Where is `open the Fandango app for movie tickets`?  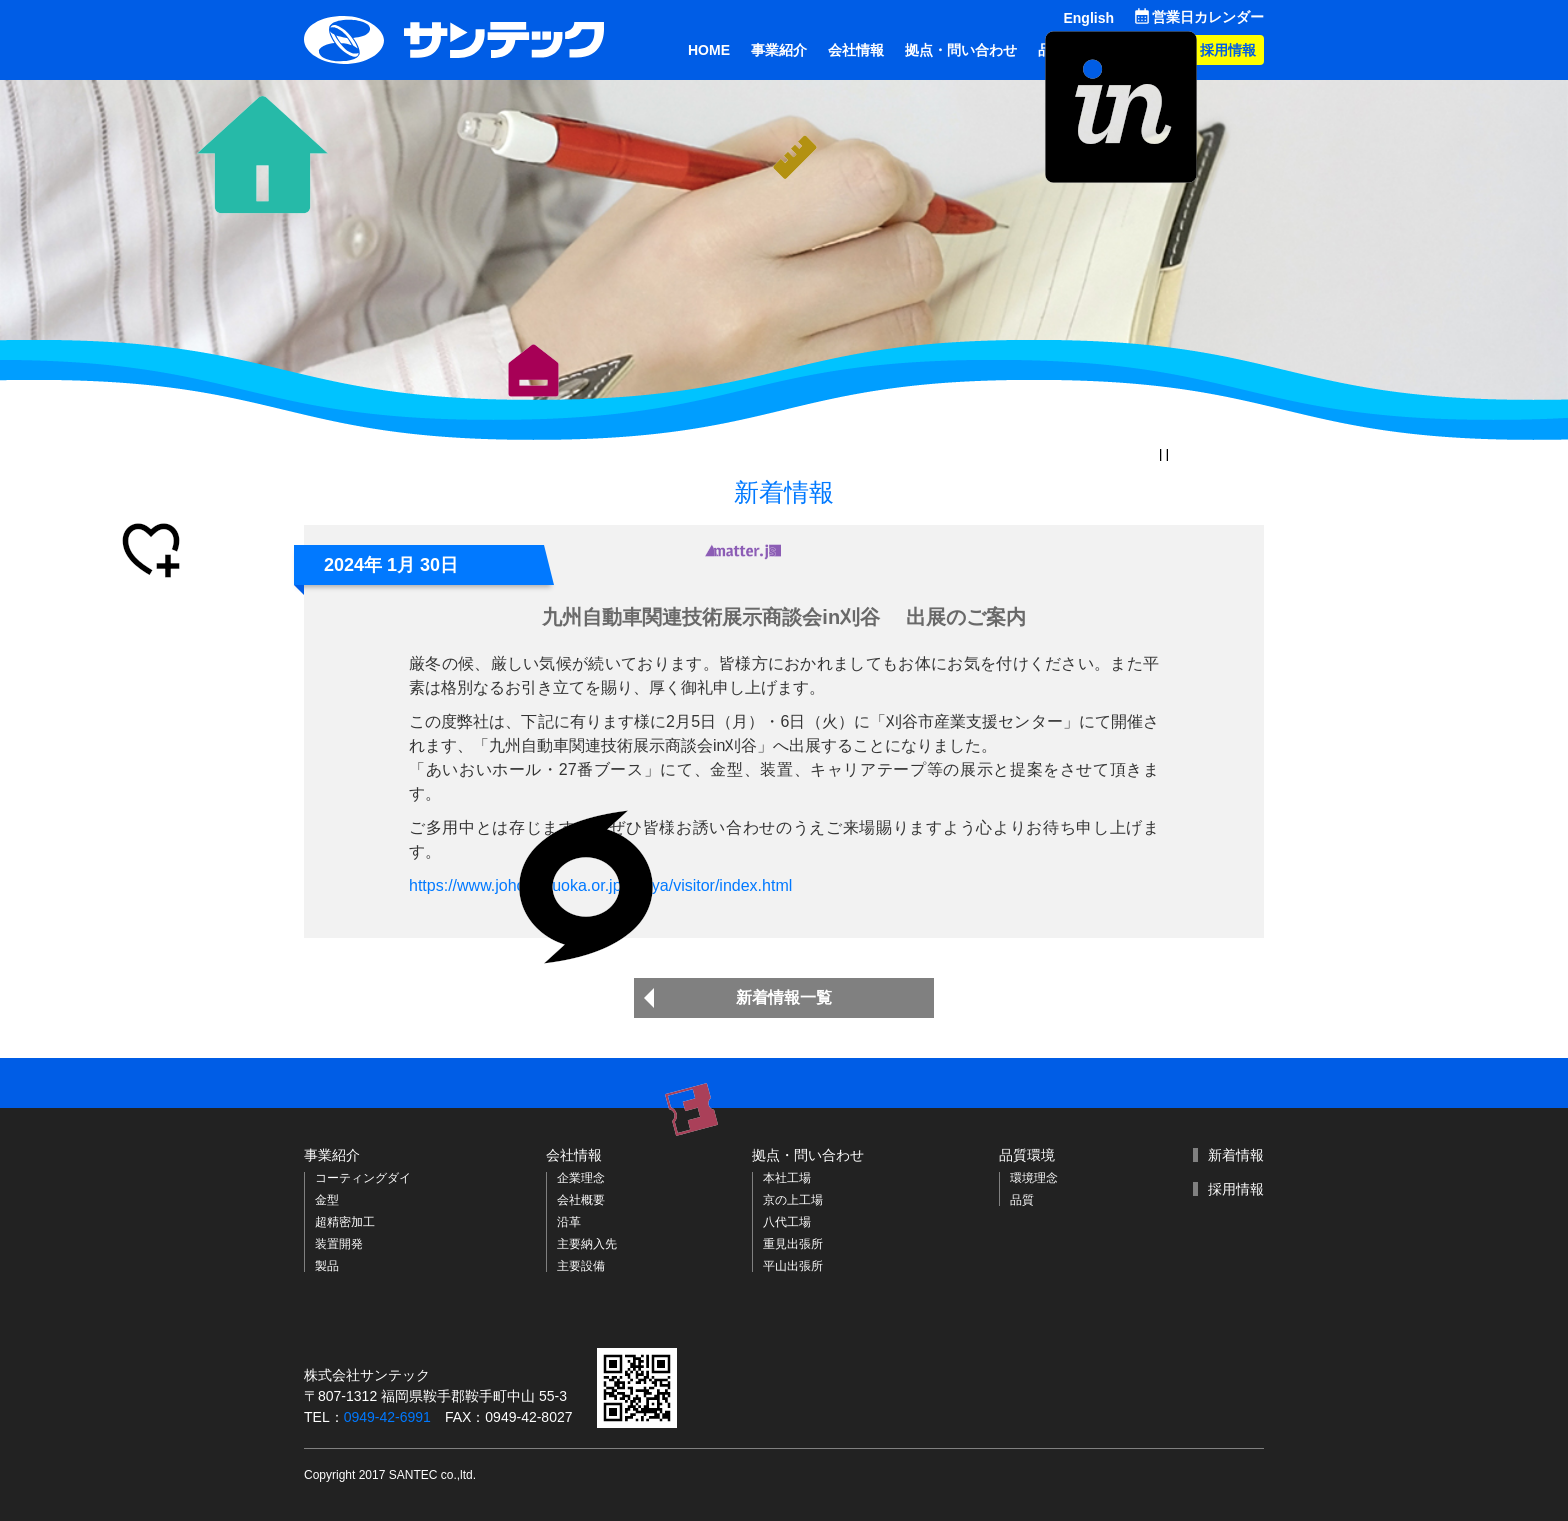
open the Fandango app for movie tickets is located at coordinates (691, 1109).